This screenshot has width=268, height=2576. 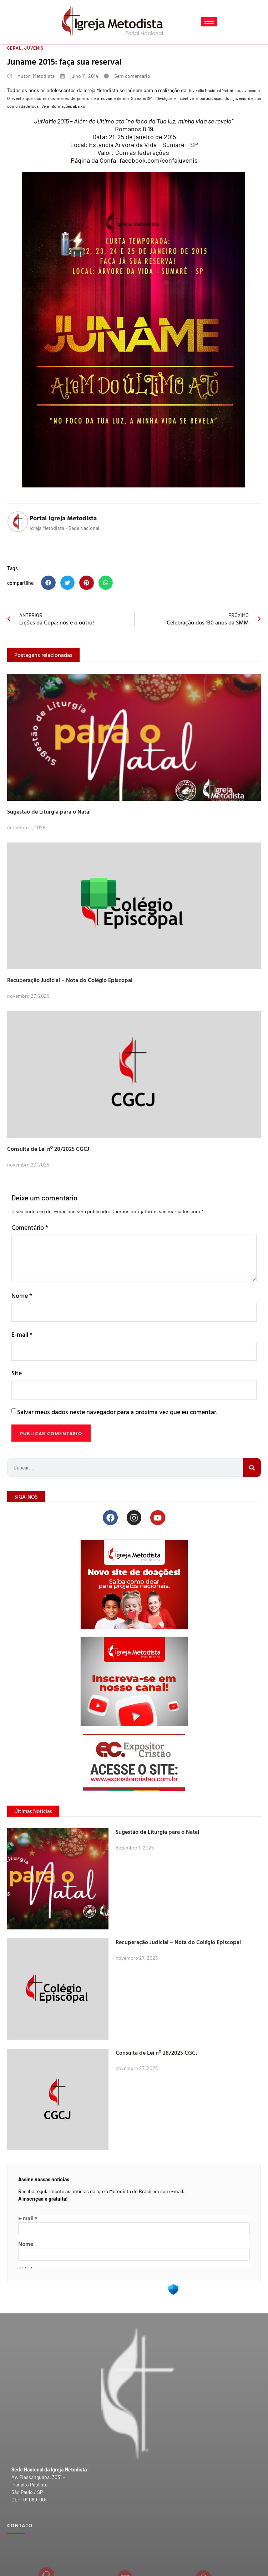 I want to click on open android app or emulator, so click(x=98, y=893).